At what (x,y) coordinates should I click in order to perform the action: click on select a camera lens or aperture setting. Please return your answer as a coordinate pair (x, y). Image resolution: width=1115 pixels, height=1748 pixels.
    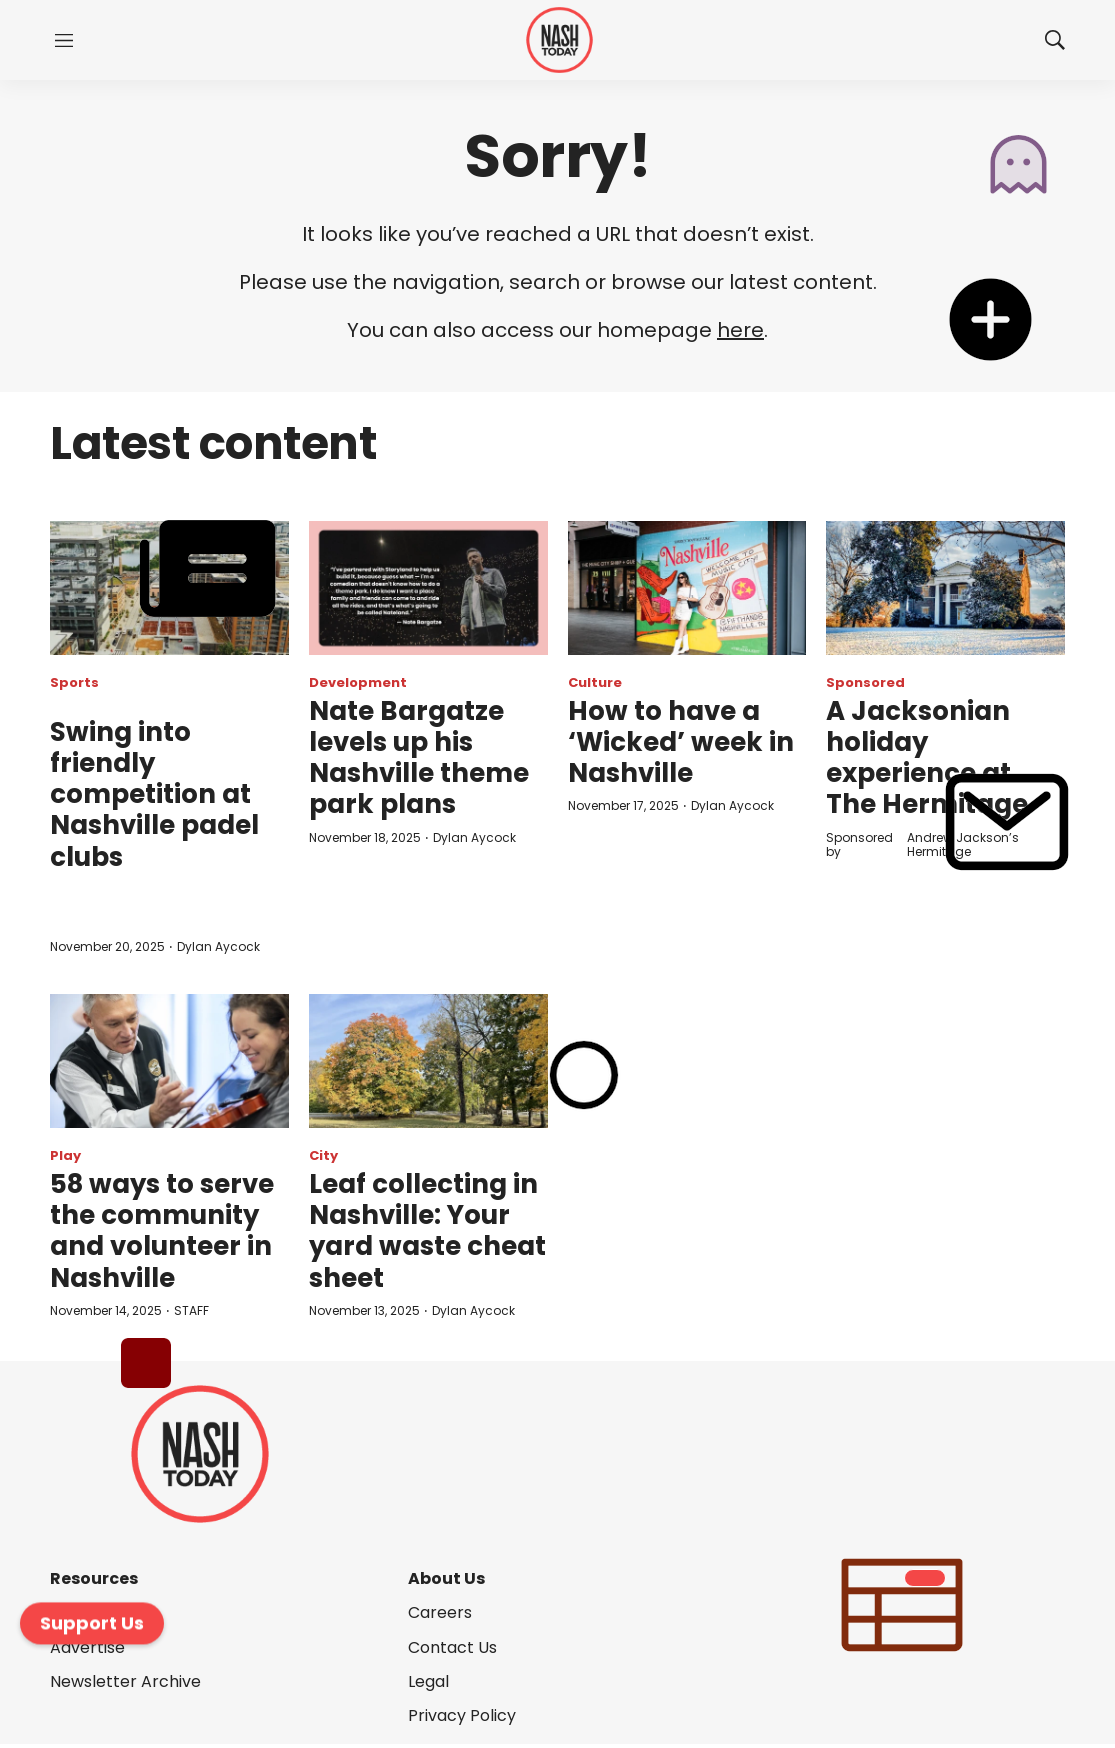
    Looking at the image, I should click on (584, 1075).